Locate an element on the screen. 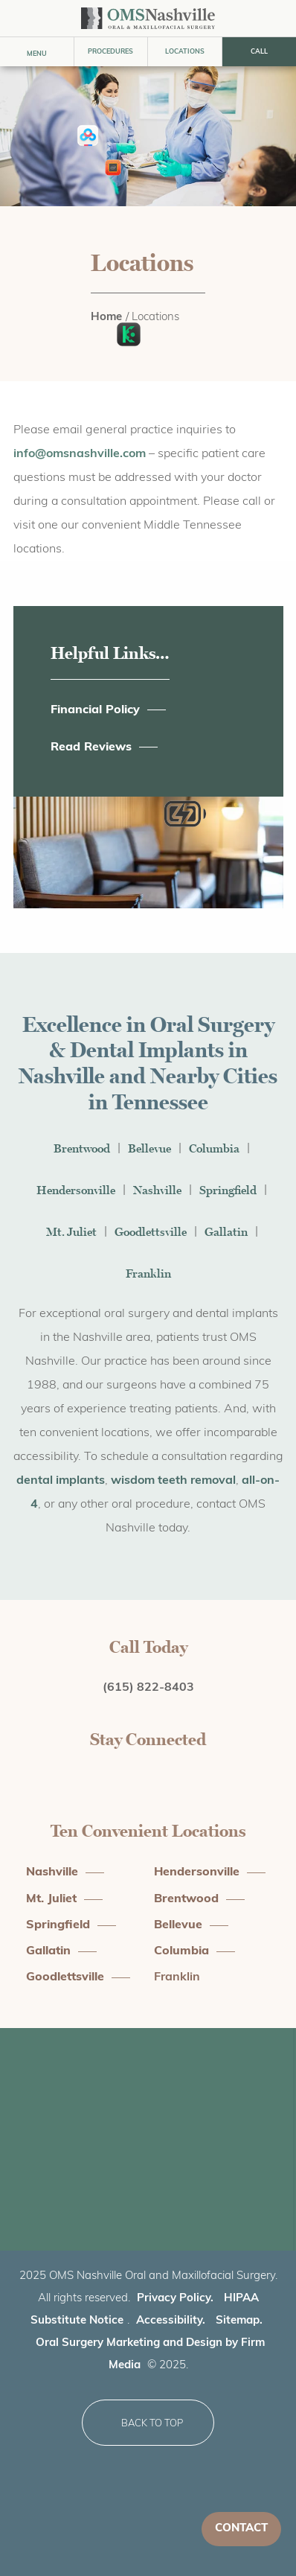 This screenshot has height=2576, width=296. launch intel system monitoring or diagnostics app is located at coordinates (113, 168).